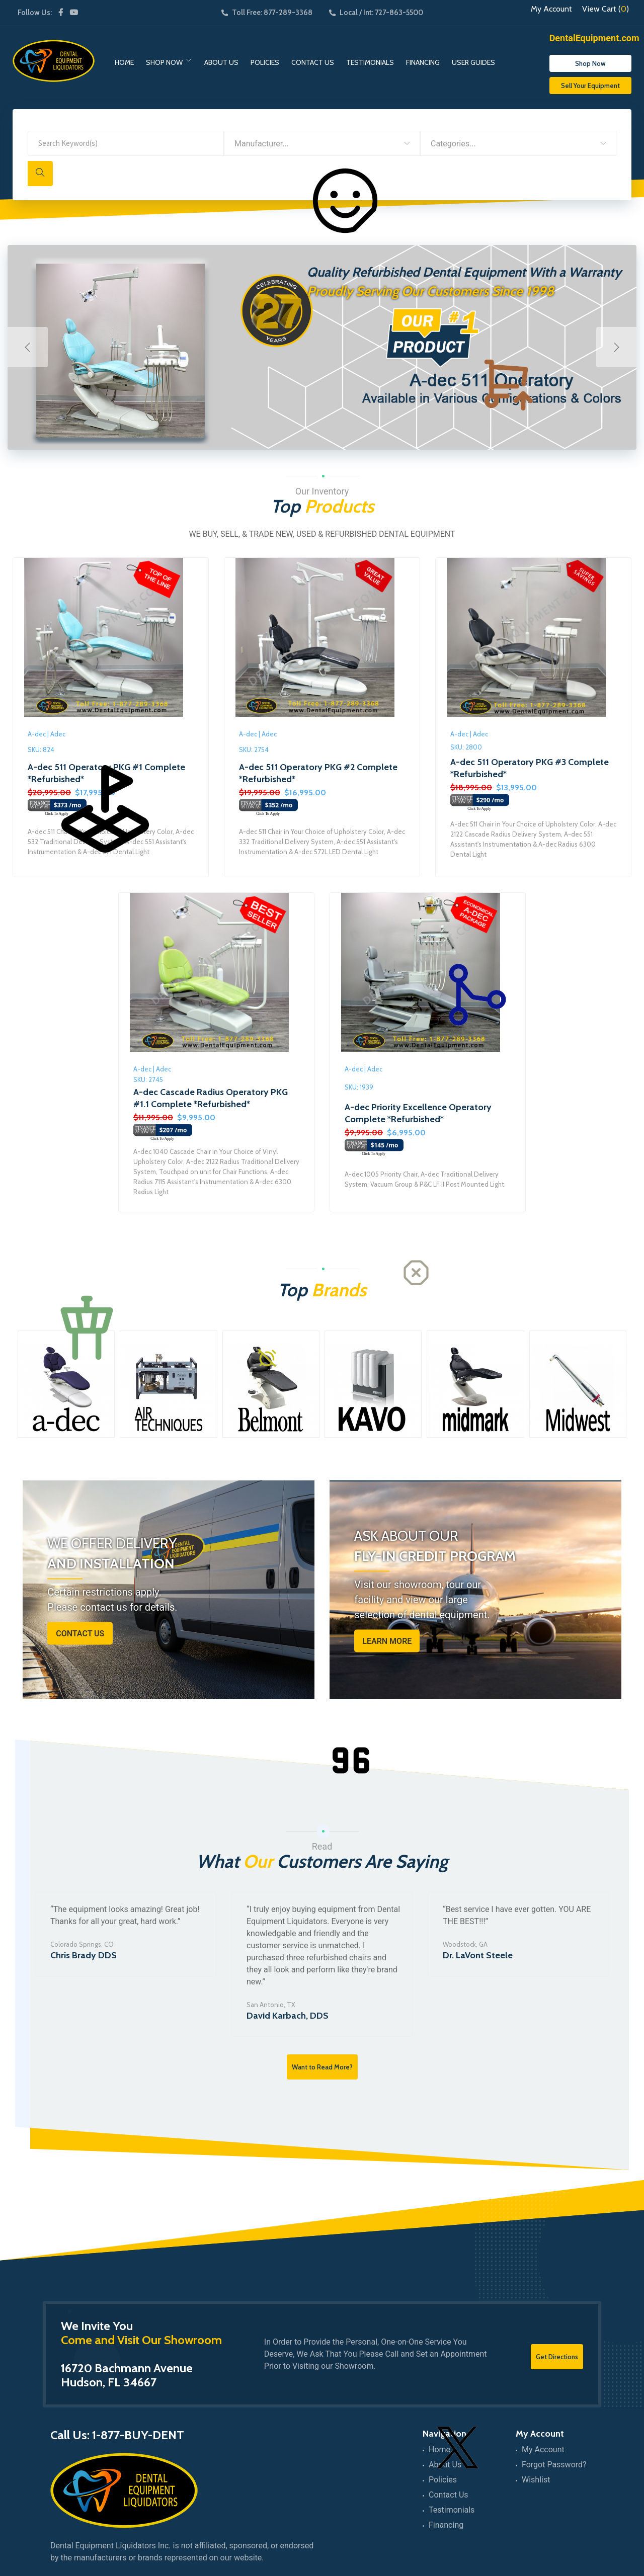 The height and width of the screenshot is (2576, 644). I want to click on access air traffic control features, so click(87, 1327).